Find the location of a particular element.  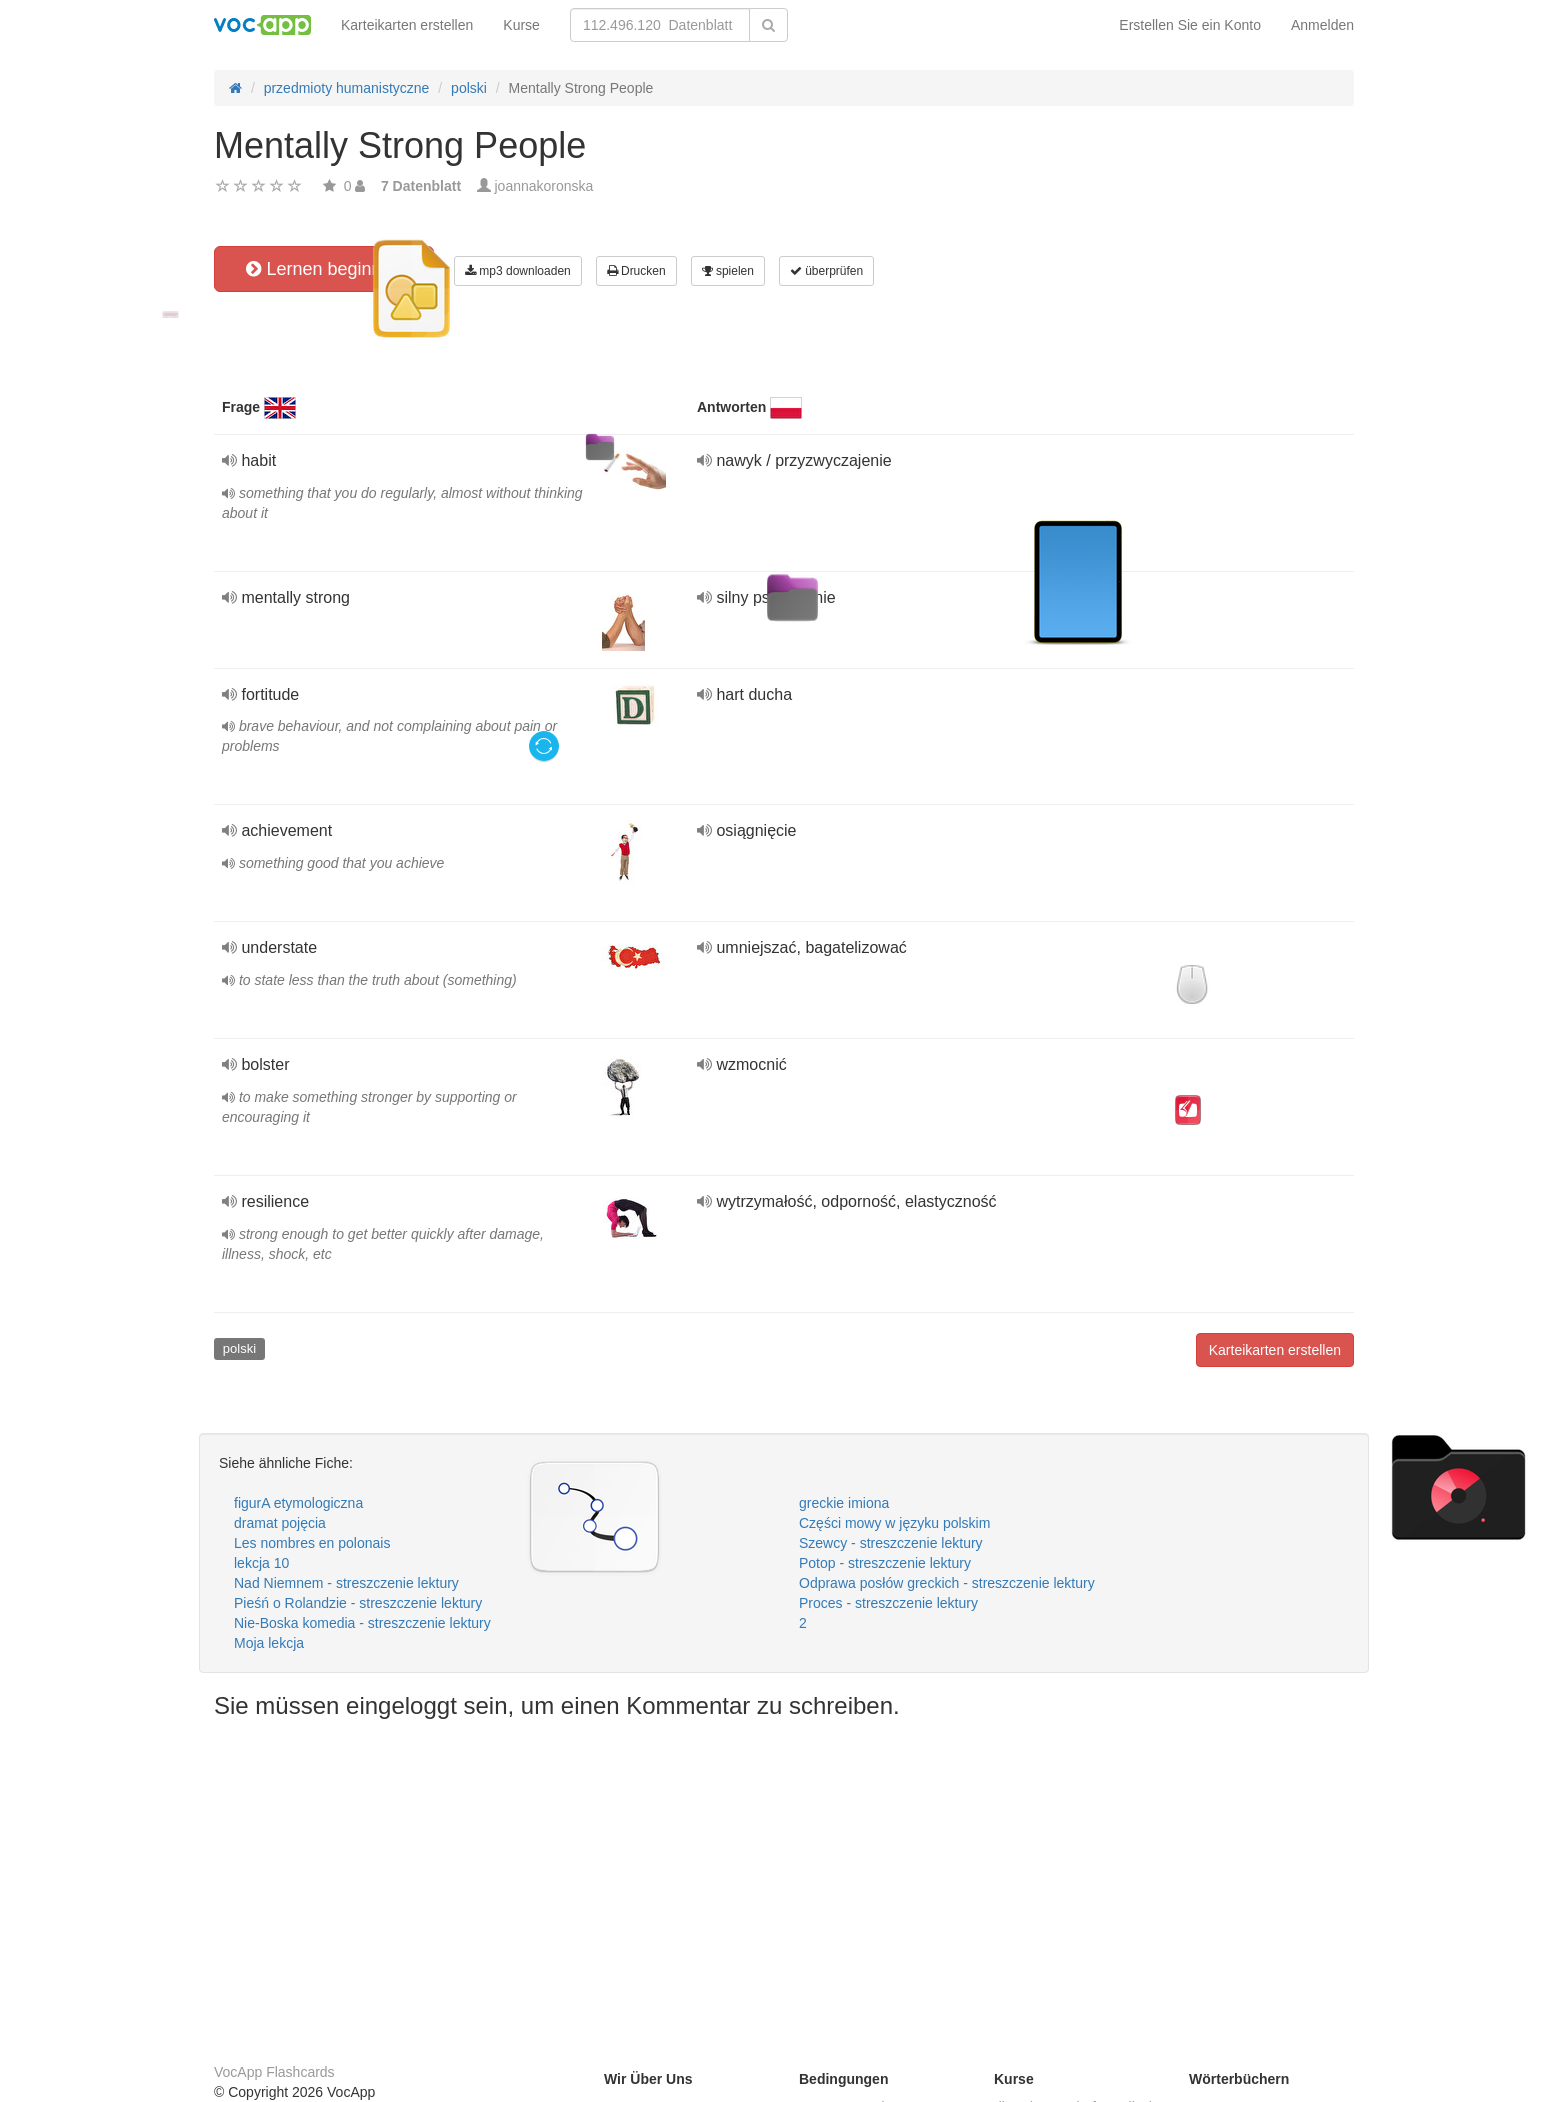

an eps vector file is located at coordinates (1188, 1110).